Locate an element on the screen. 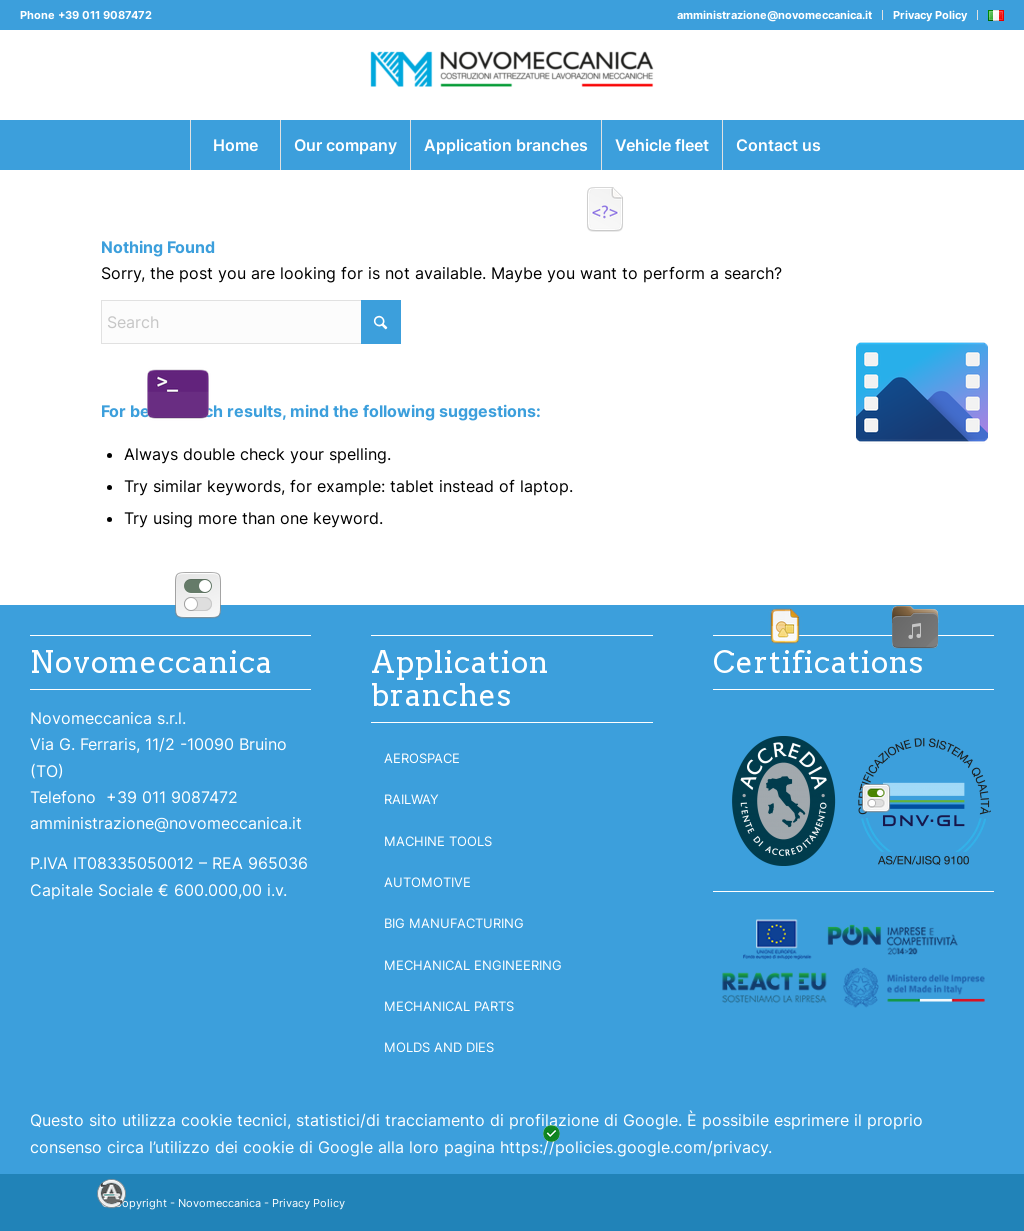 This screenshot has height=1231, width=1024. check for available software updates is located at coordinates (111, 1193).